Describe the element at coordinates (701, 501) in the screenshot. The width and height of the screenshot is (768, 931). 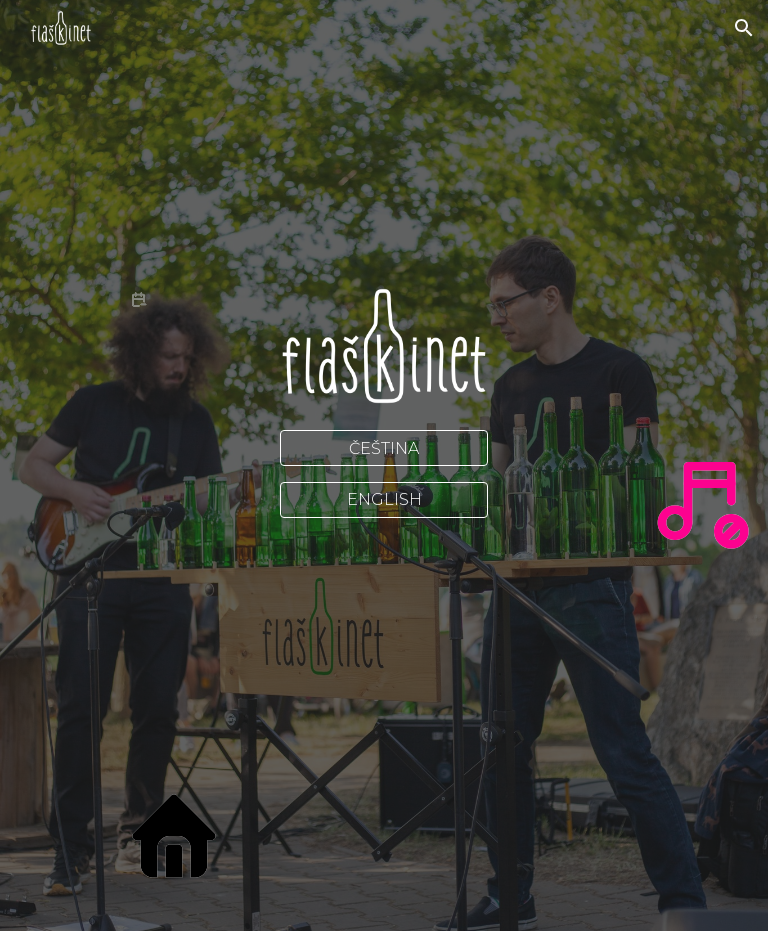
I see `cancel or stop music playback` at that location.